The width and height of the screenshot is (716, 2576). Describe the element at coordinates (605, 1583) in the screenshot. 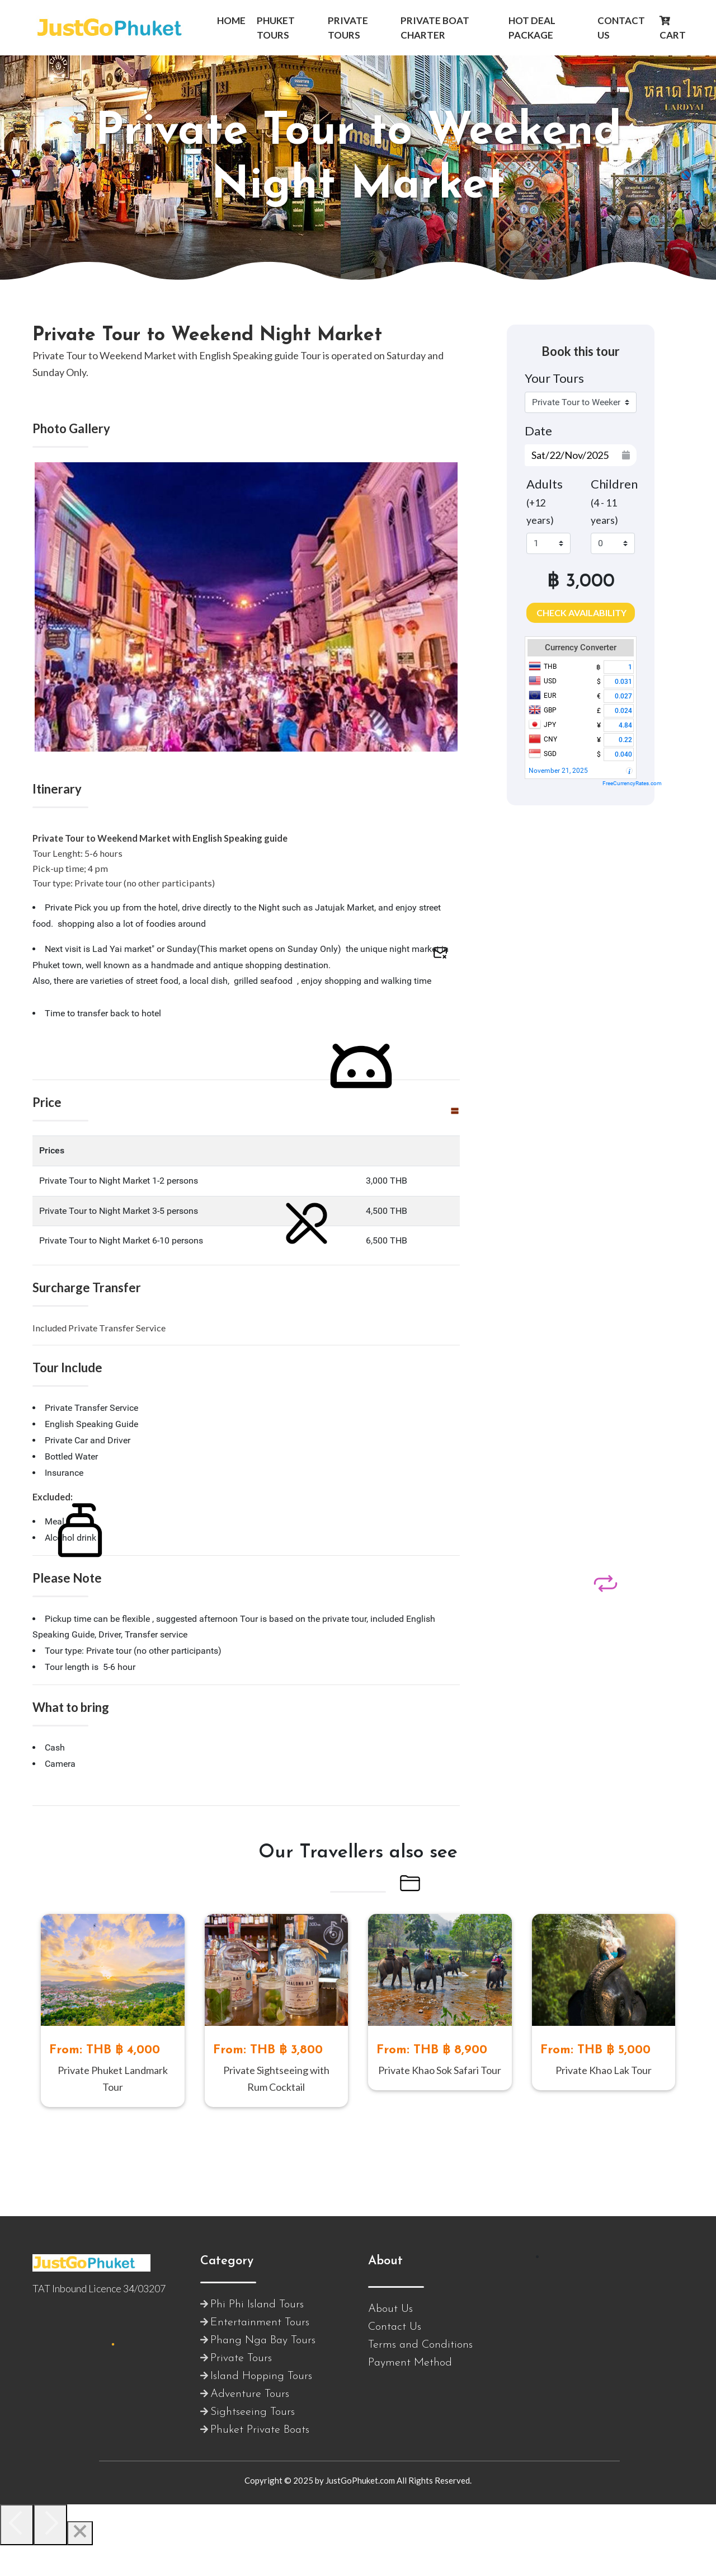

I see `enable repeat or loop playback` at that location.